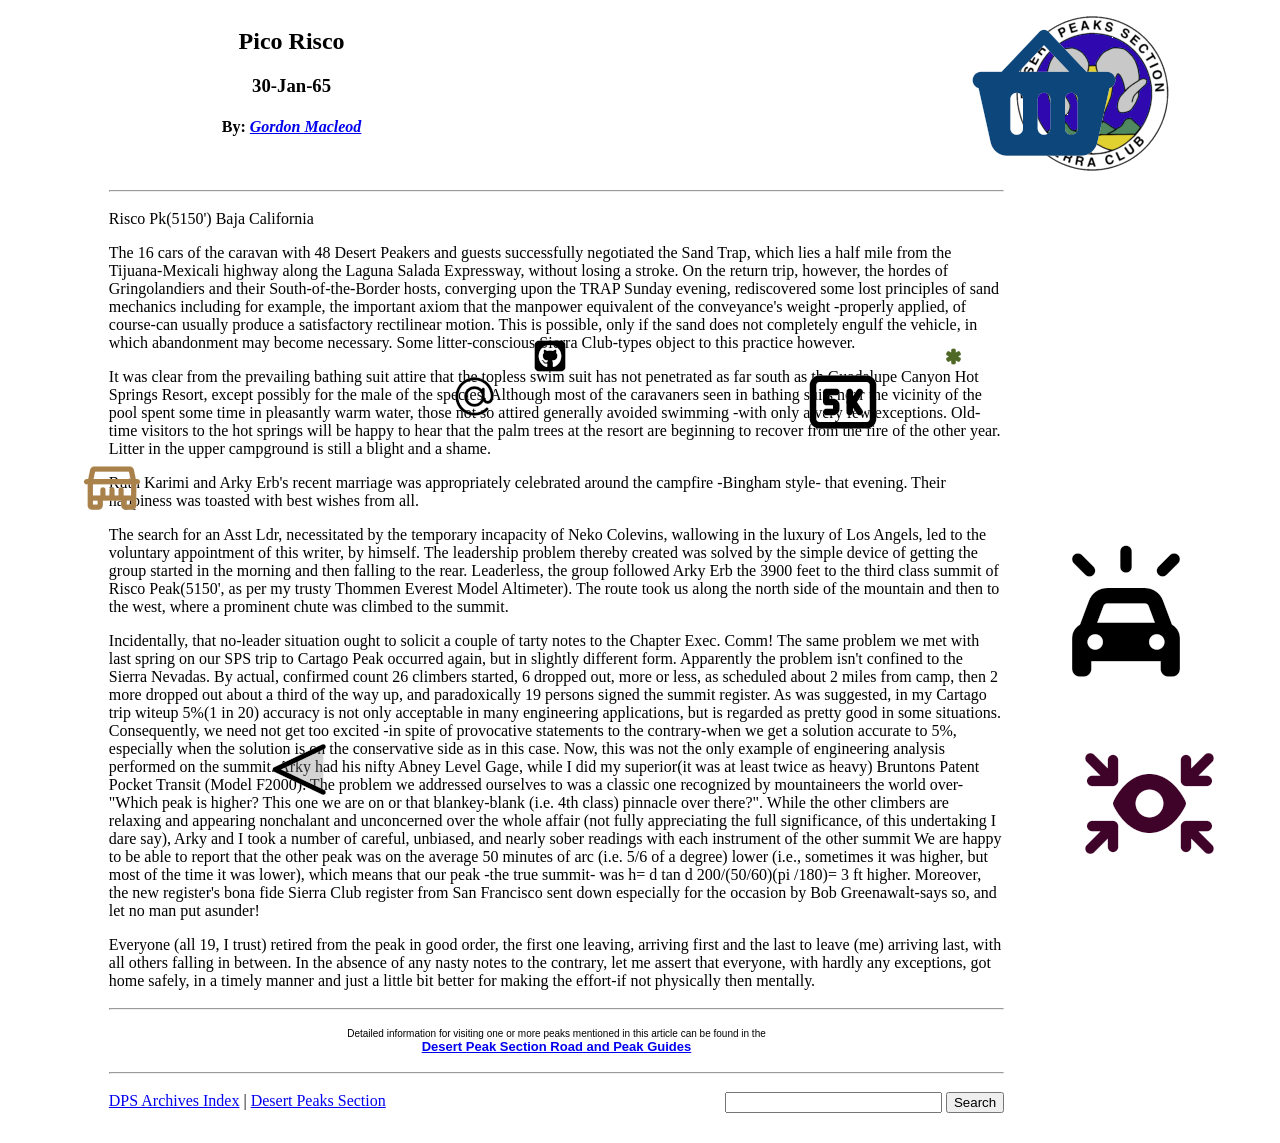 The height and width of the screenshot is (1143, 1280). Describe the element at coordinates (112, 489) in the screenshot. I see `select off-road vehicle type` at that location.